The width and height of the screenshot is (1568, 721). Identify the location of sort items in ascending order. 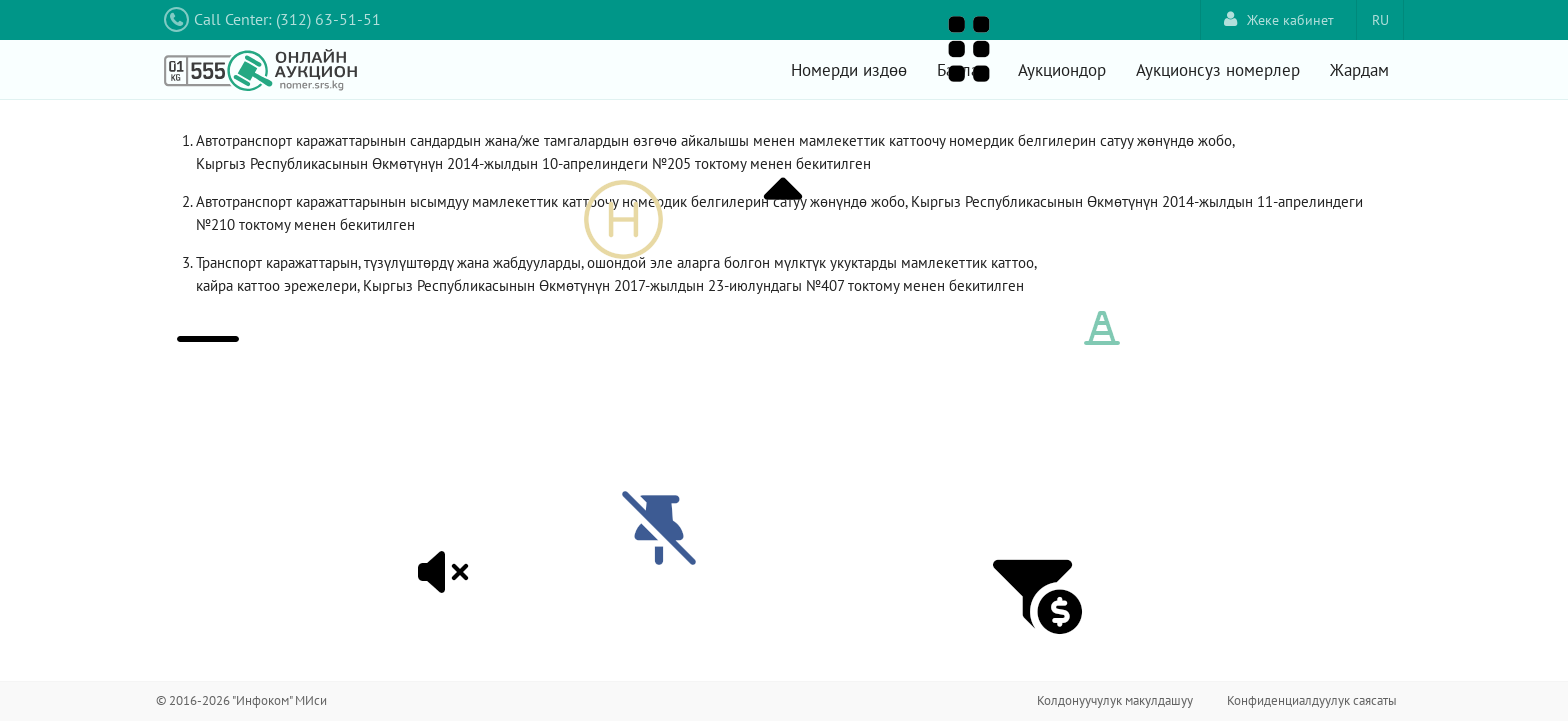
(783, 203).